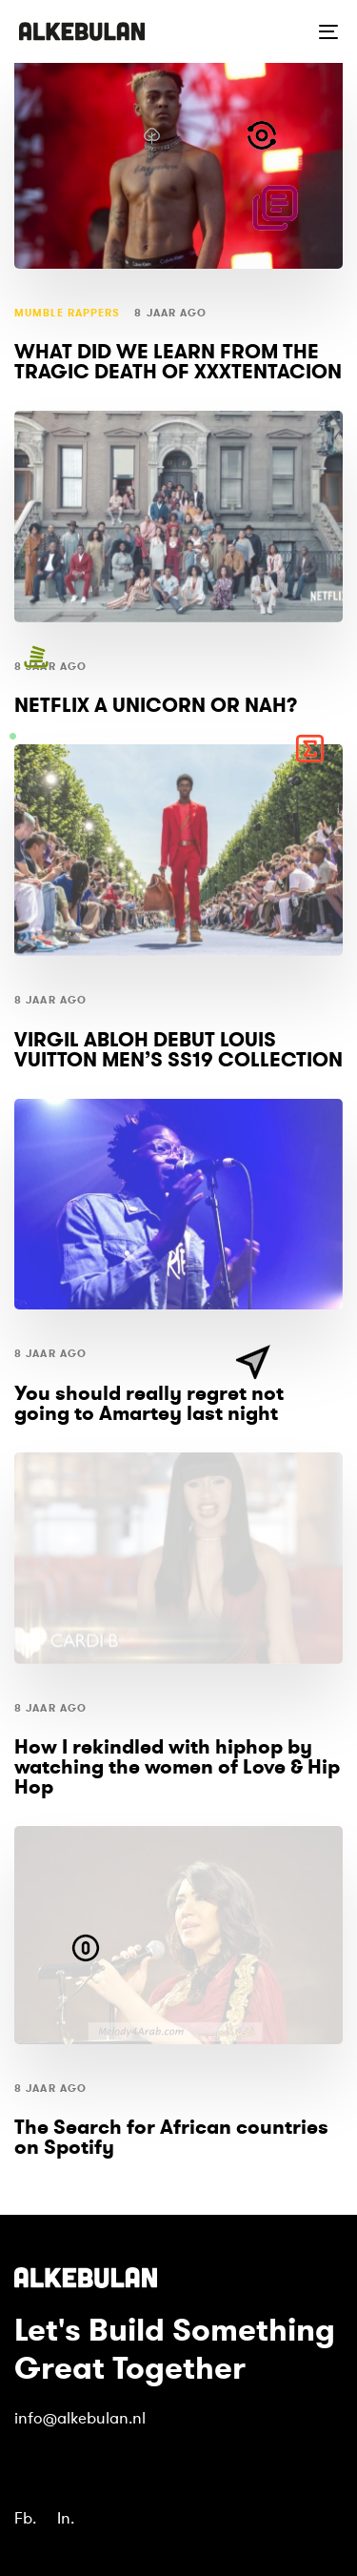 This screenshot has width=357, height=2576. I want to click on analyze data or run diagnostics, so click(262, 135).